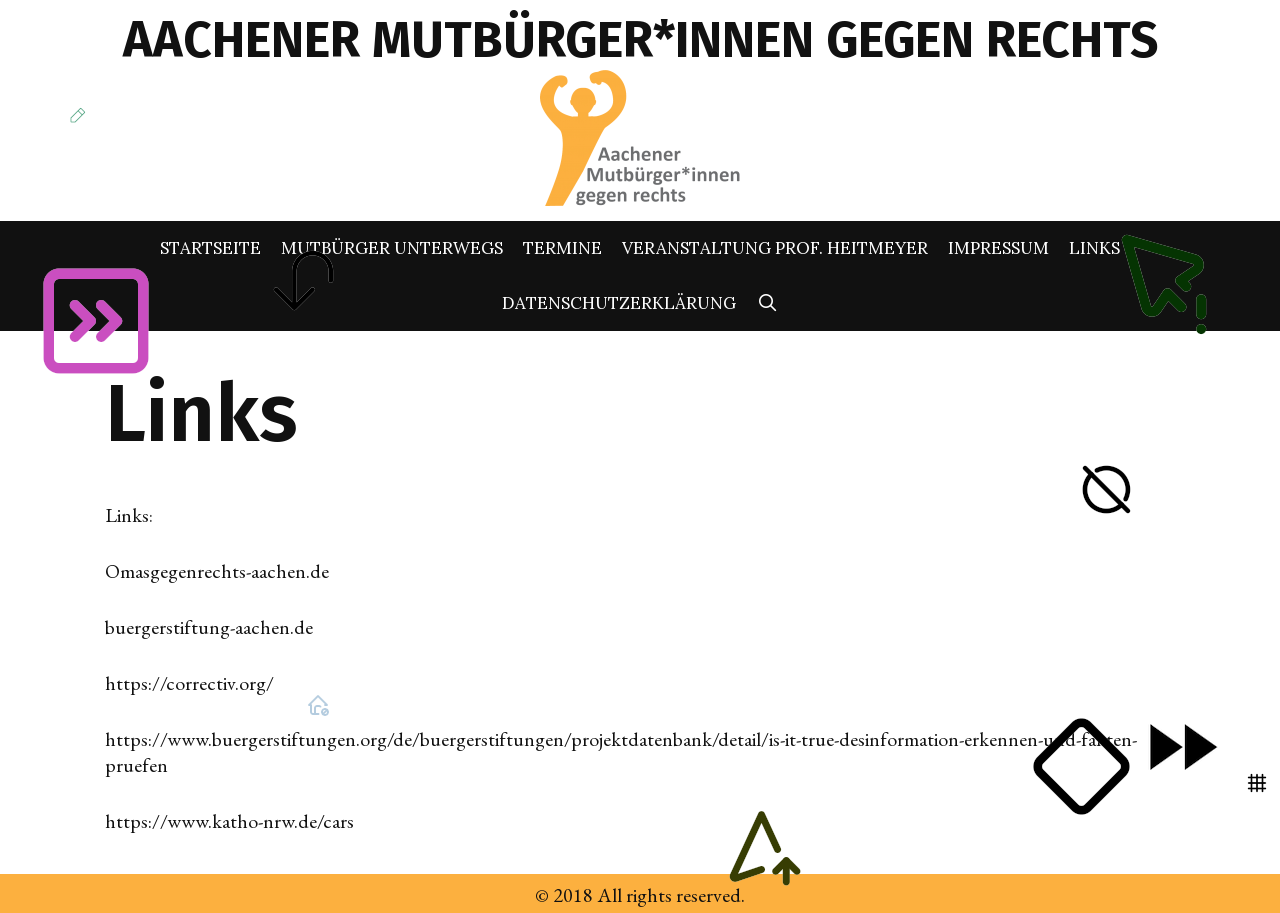  Describe the element at coordinates (1181, 747) in the screenshot. I see `skip forward in media playback` at that location.